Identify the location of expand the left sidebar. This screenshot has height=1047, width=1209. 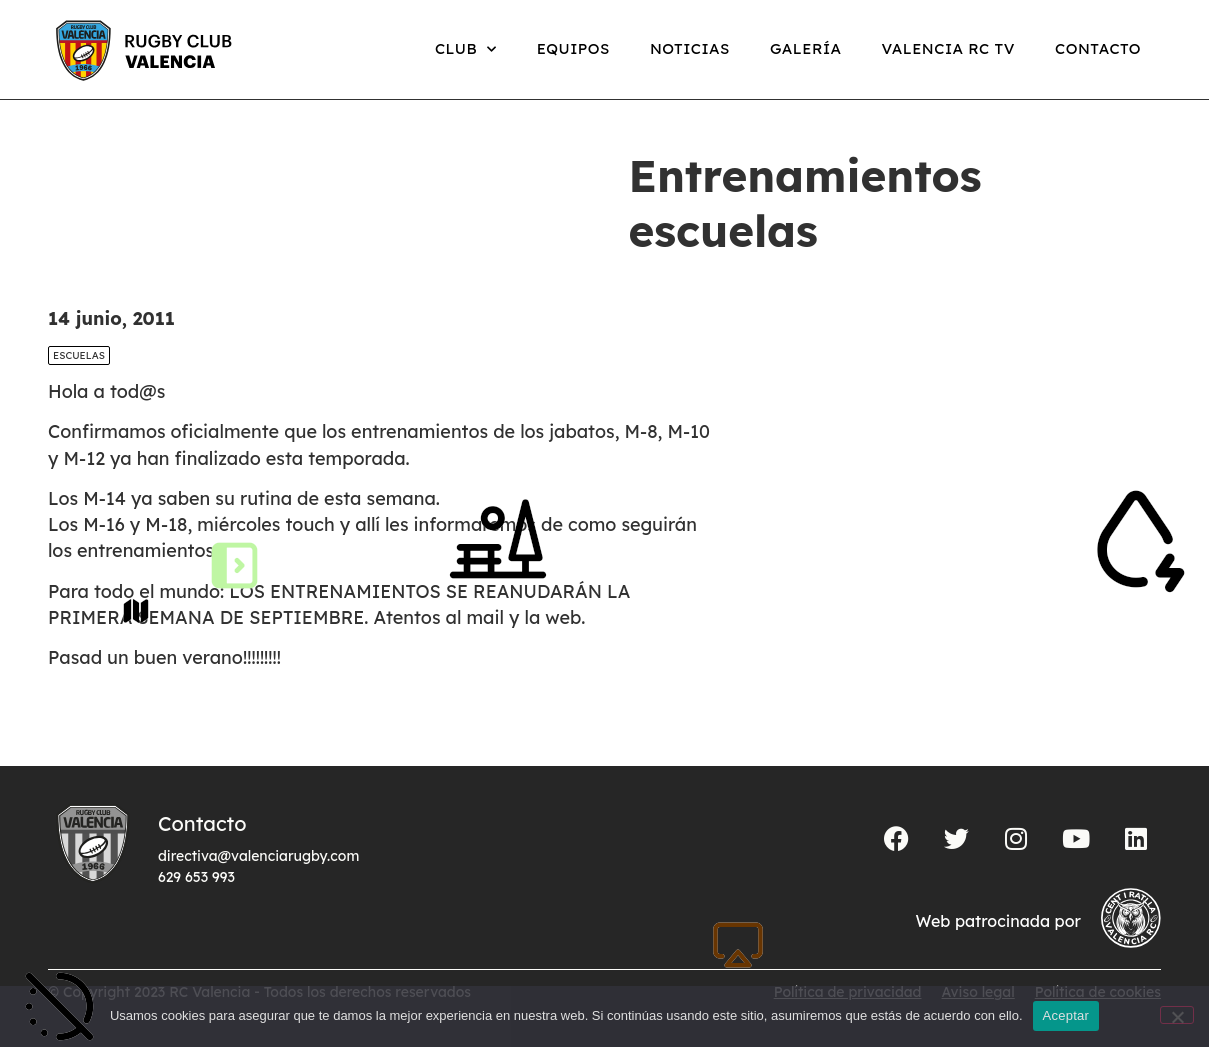
(234, 565).